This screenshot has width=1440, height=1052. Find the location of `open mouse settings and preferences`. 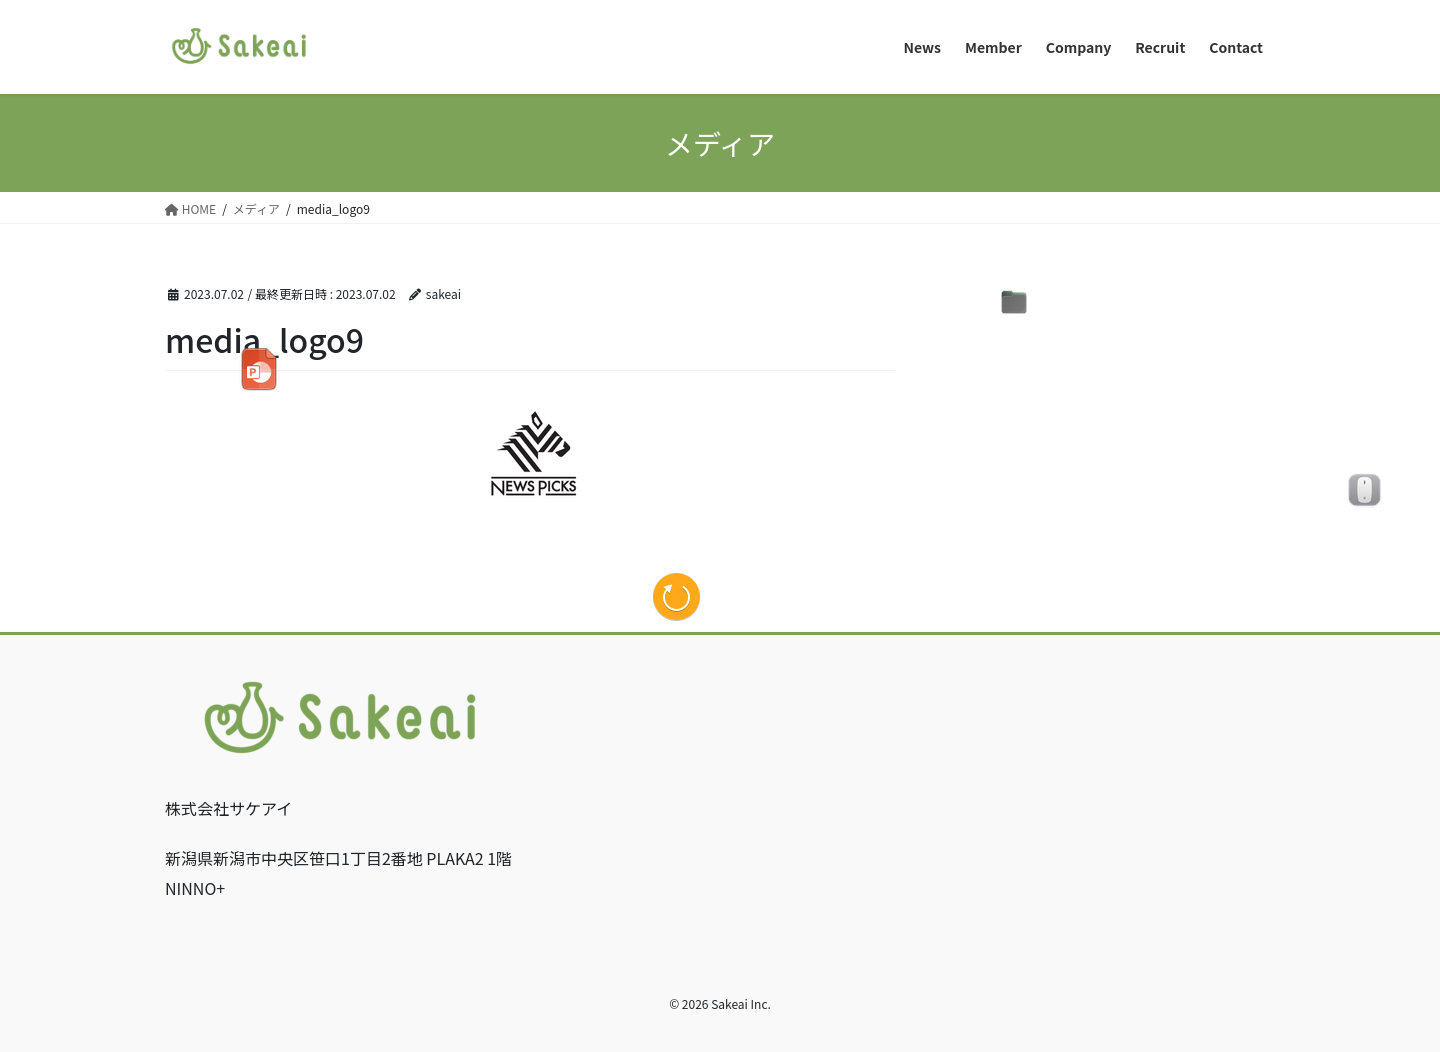

open mouse settings and preferences is located at coordinates (1364, 490).